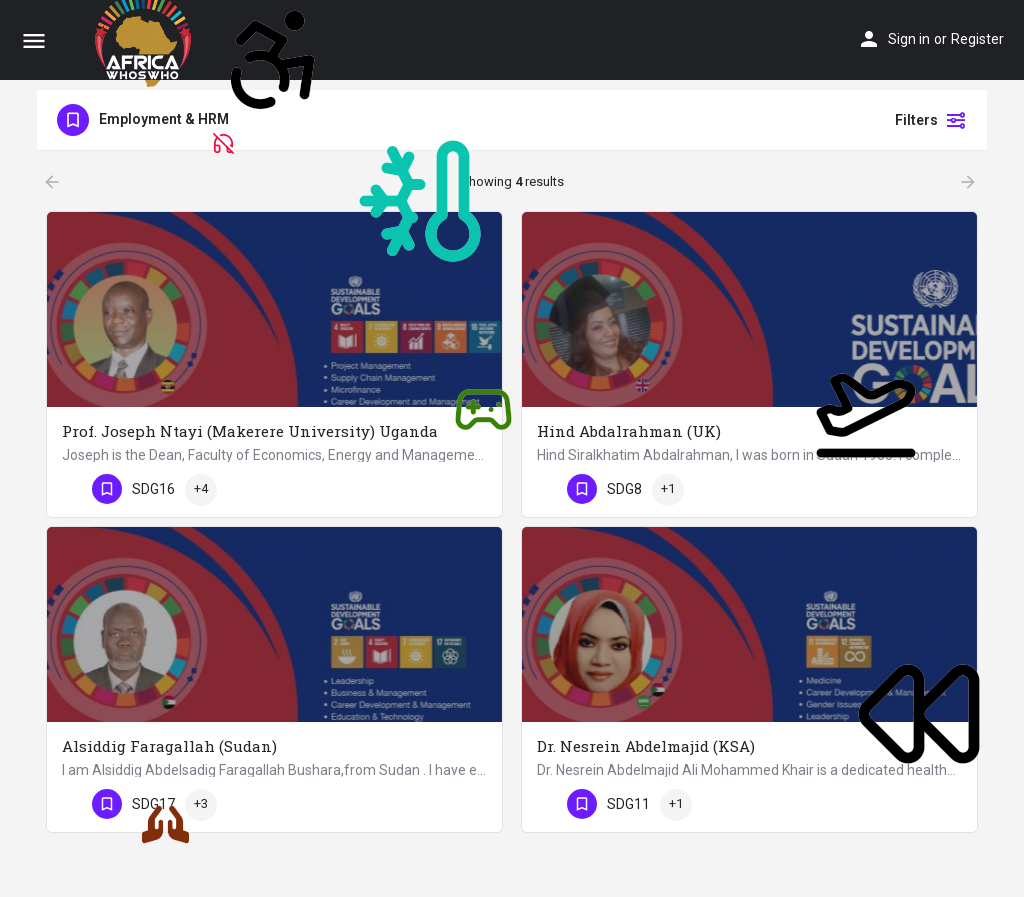  I want to click on express gratitude or thankfulness, so click(165, 824).